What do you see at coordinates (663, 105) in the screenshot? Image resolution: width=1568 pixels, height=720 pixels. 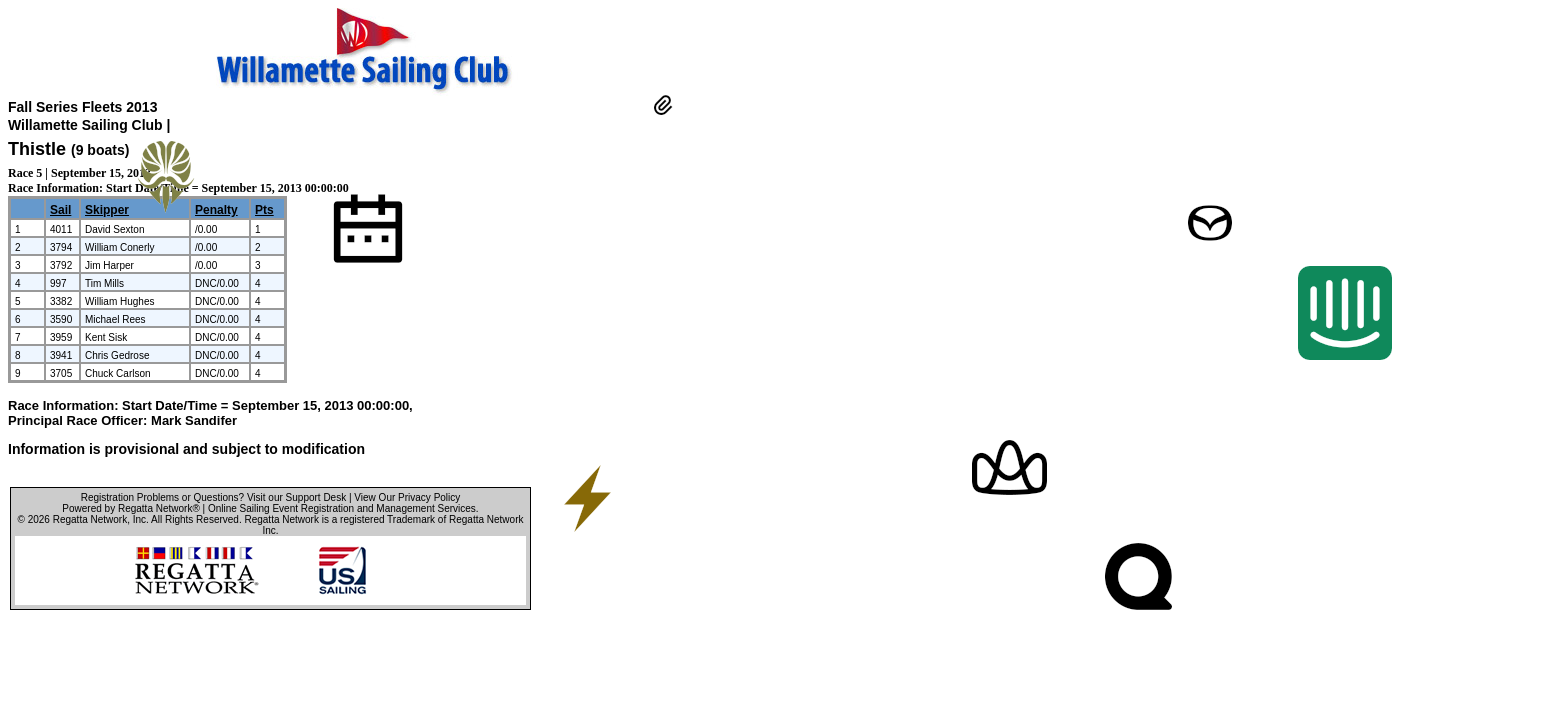 I see `attach a file to your message` at bounding box center [663, 105].